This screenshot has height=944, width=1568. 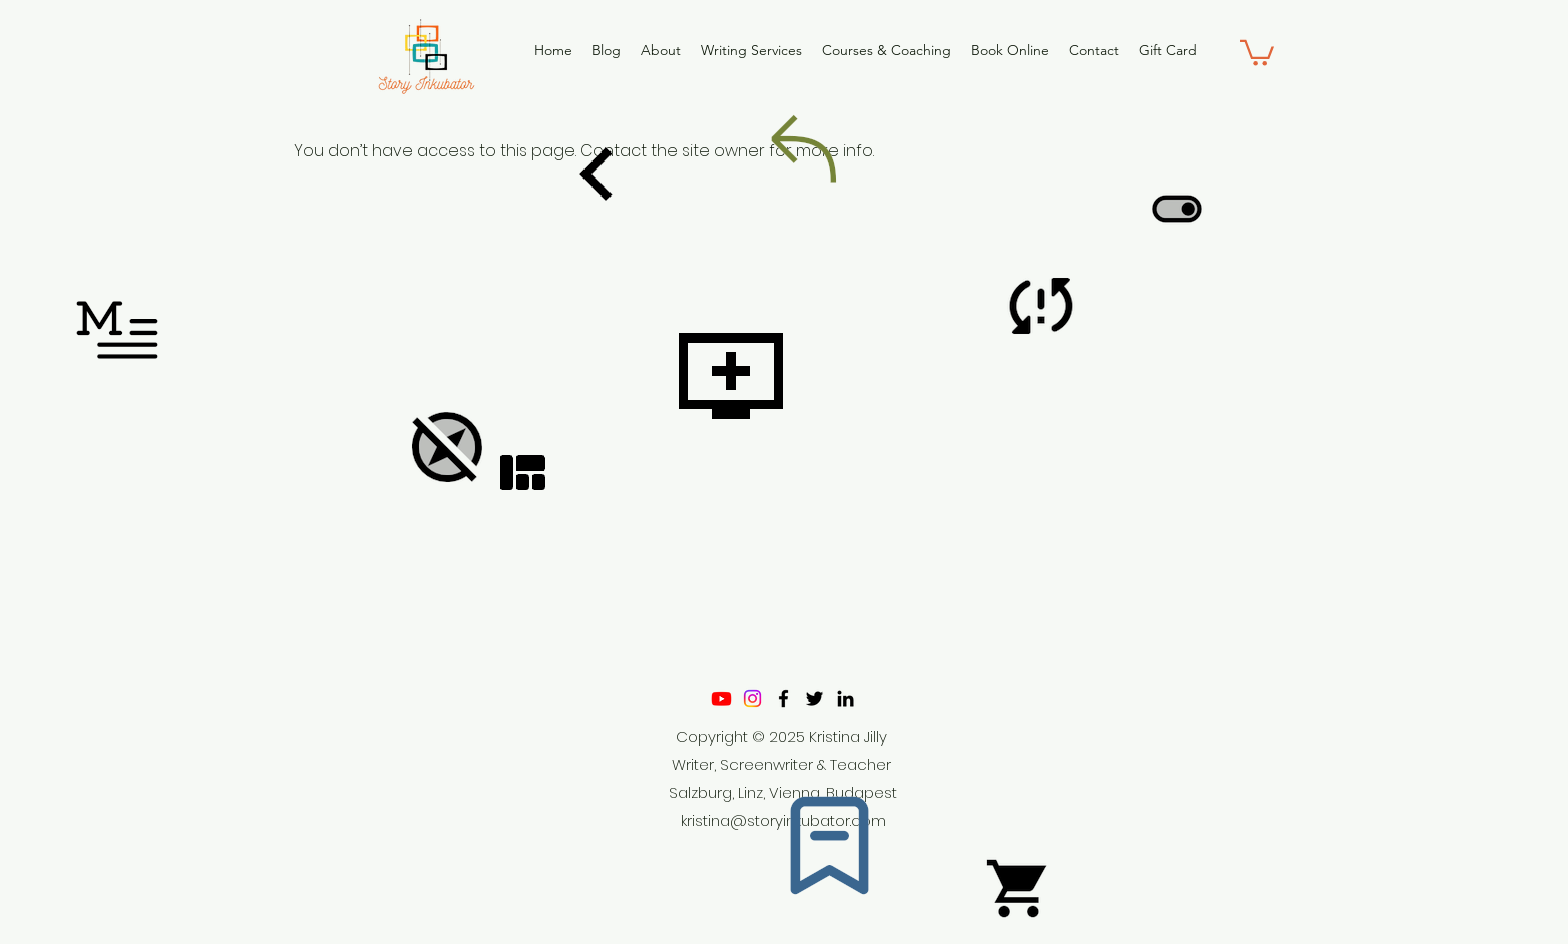 I want to click on disable compass or navigation mode, so click(x=447, y=447).